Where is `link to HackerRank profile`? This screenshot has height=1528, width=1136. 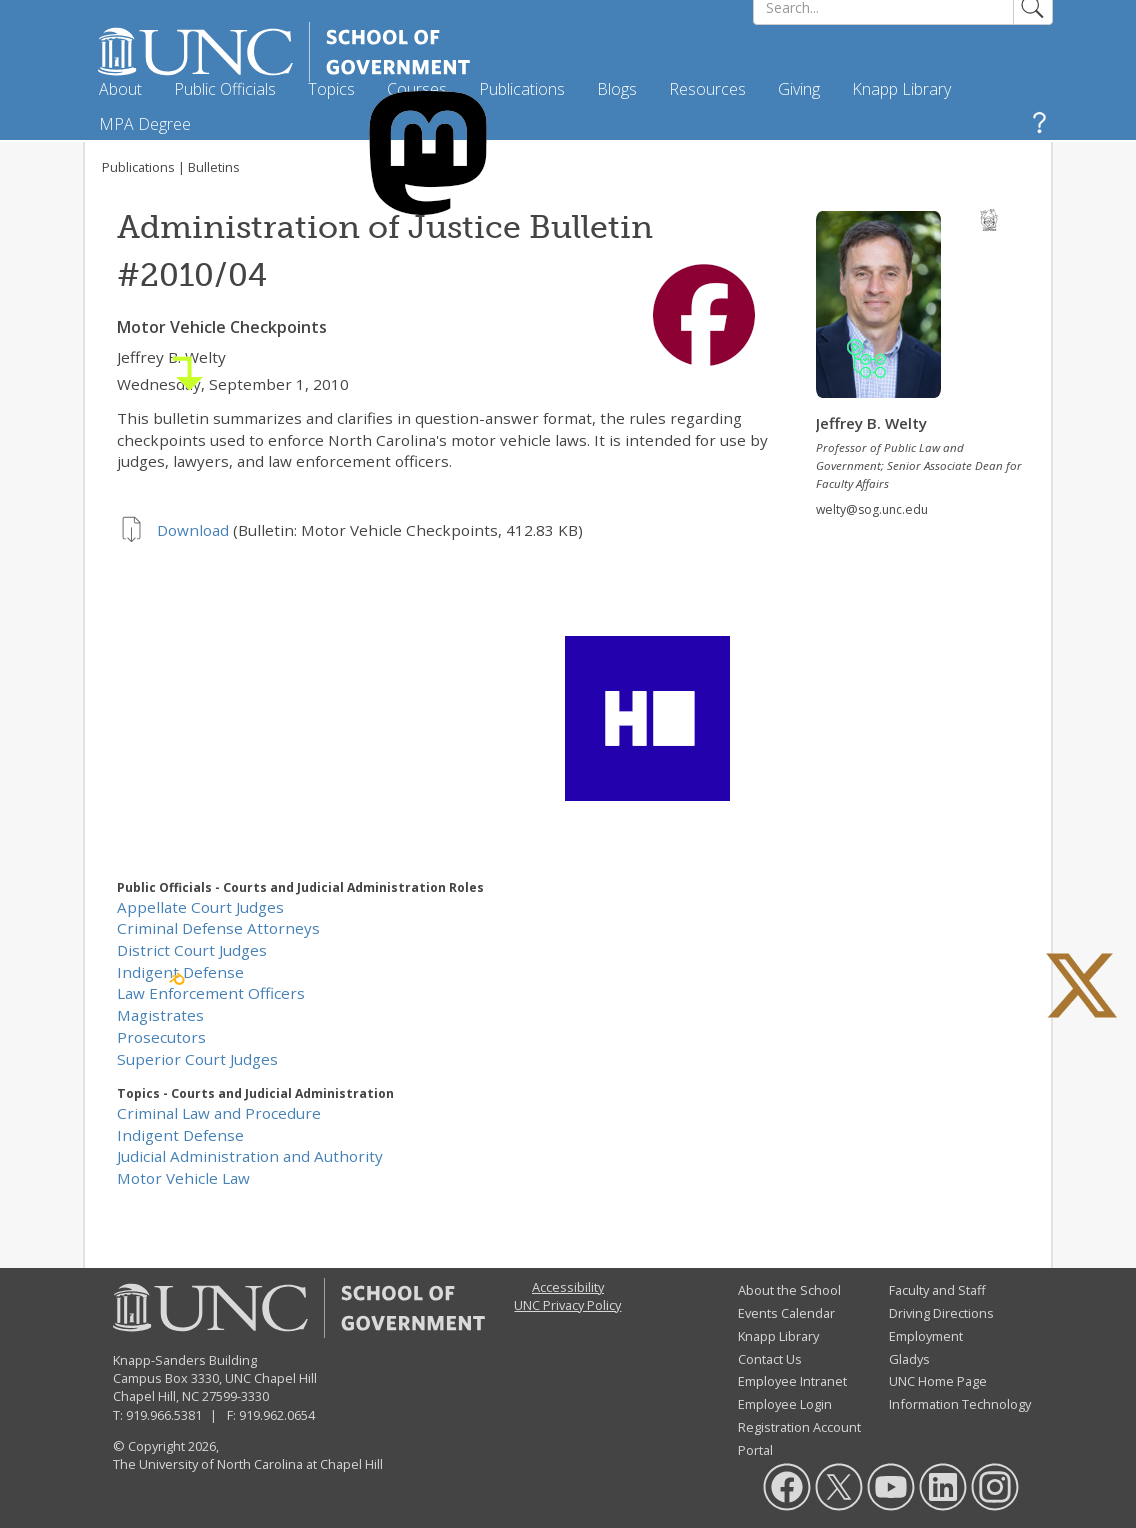 link to HackerRank profile is located at coordinates (647, 718).